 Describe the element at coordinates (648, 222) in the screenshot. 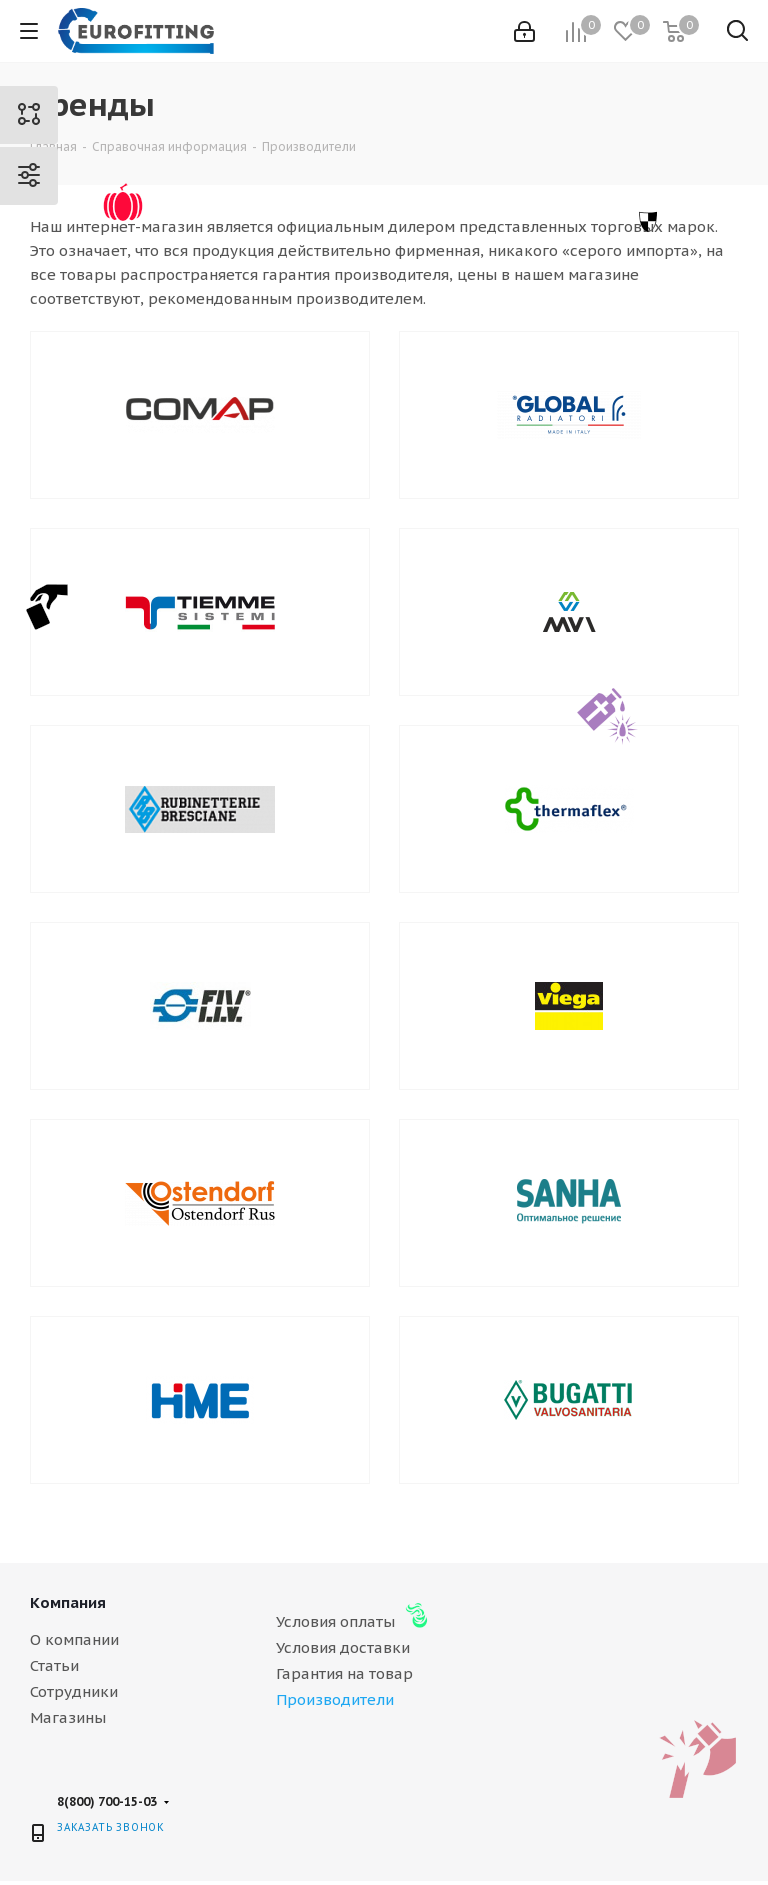

I see `indicates verified or protected status` at that location.